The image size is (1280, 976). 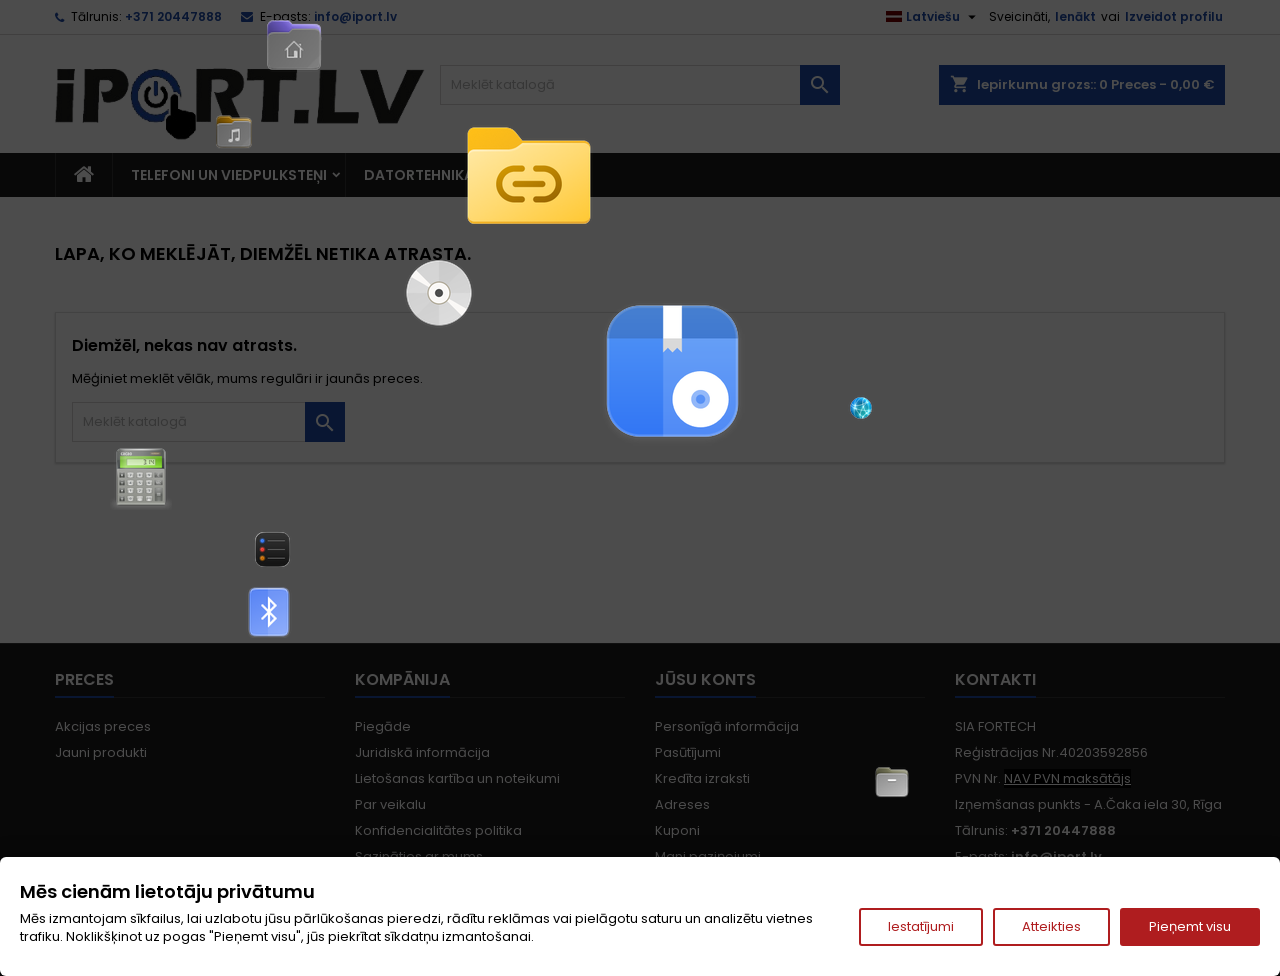 I want to click on open network browser to view connected devices, so click(x=861, y=408).